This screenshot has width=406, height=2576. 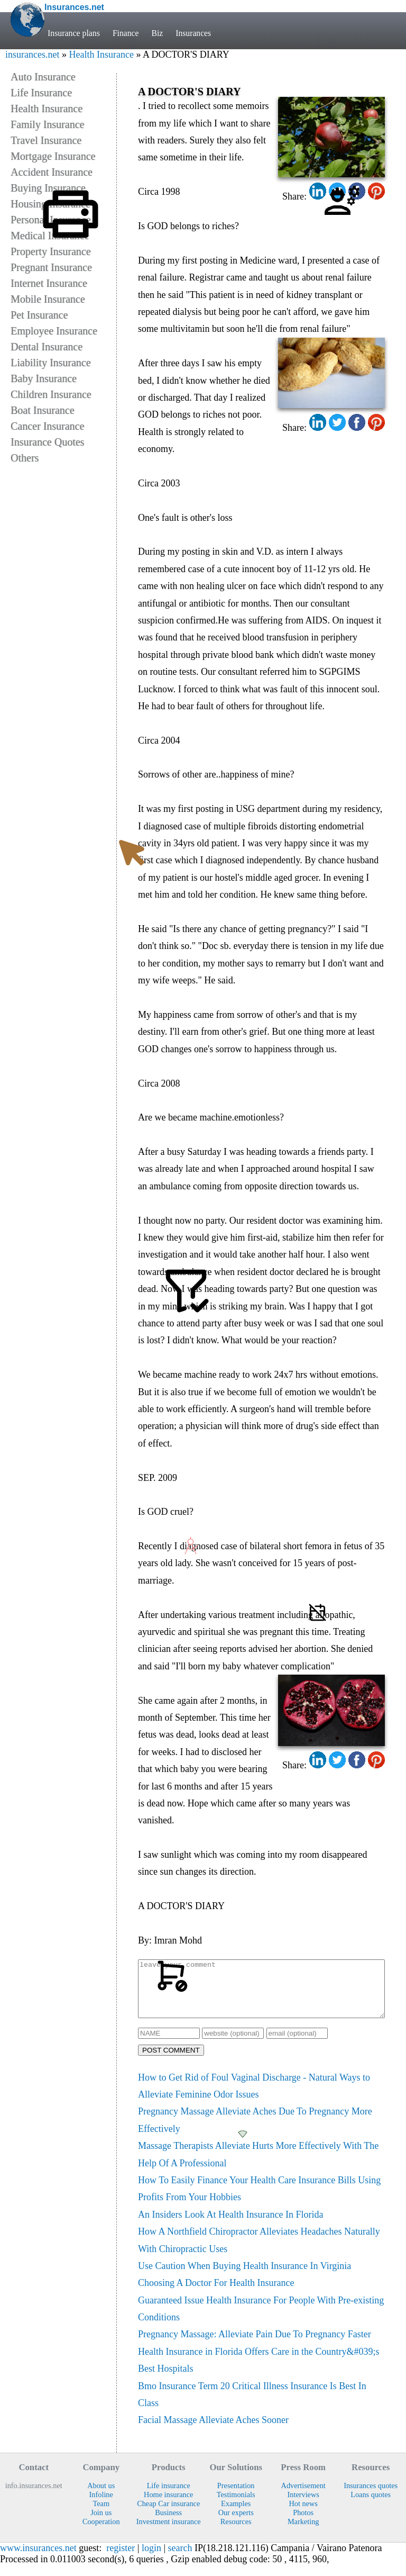 I want to click on print the current document, so click(x=70, y=214).